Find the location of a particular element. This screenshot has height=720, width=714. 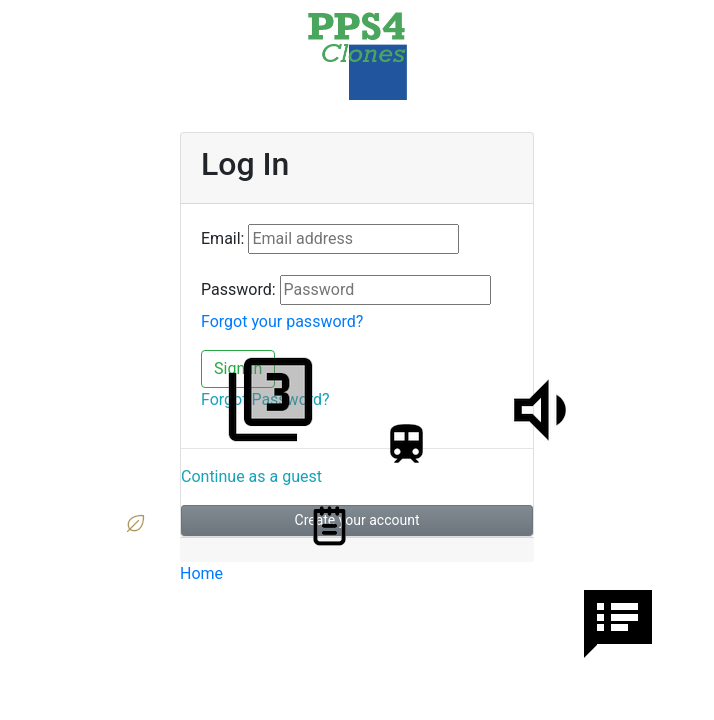

view train schedules or routes is located at coordinates (406, 444).